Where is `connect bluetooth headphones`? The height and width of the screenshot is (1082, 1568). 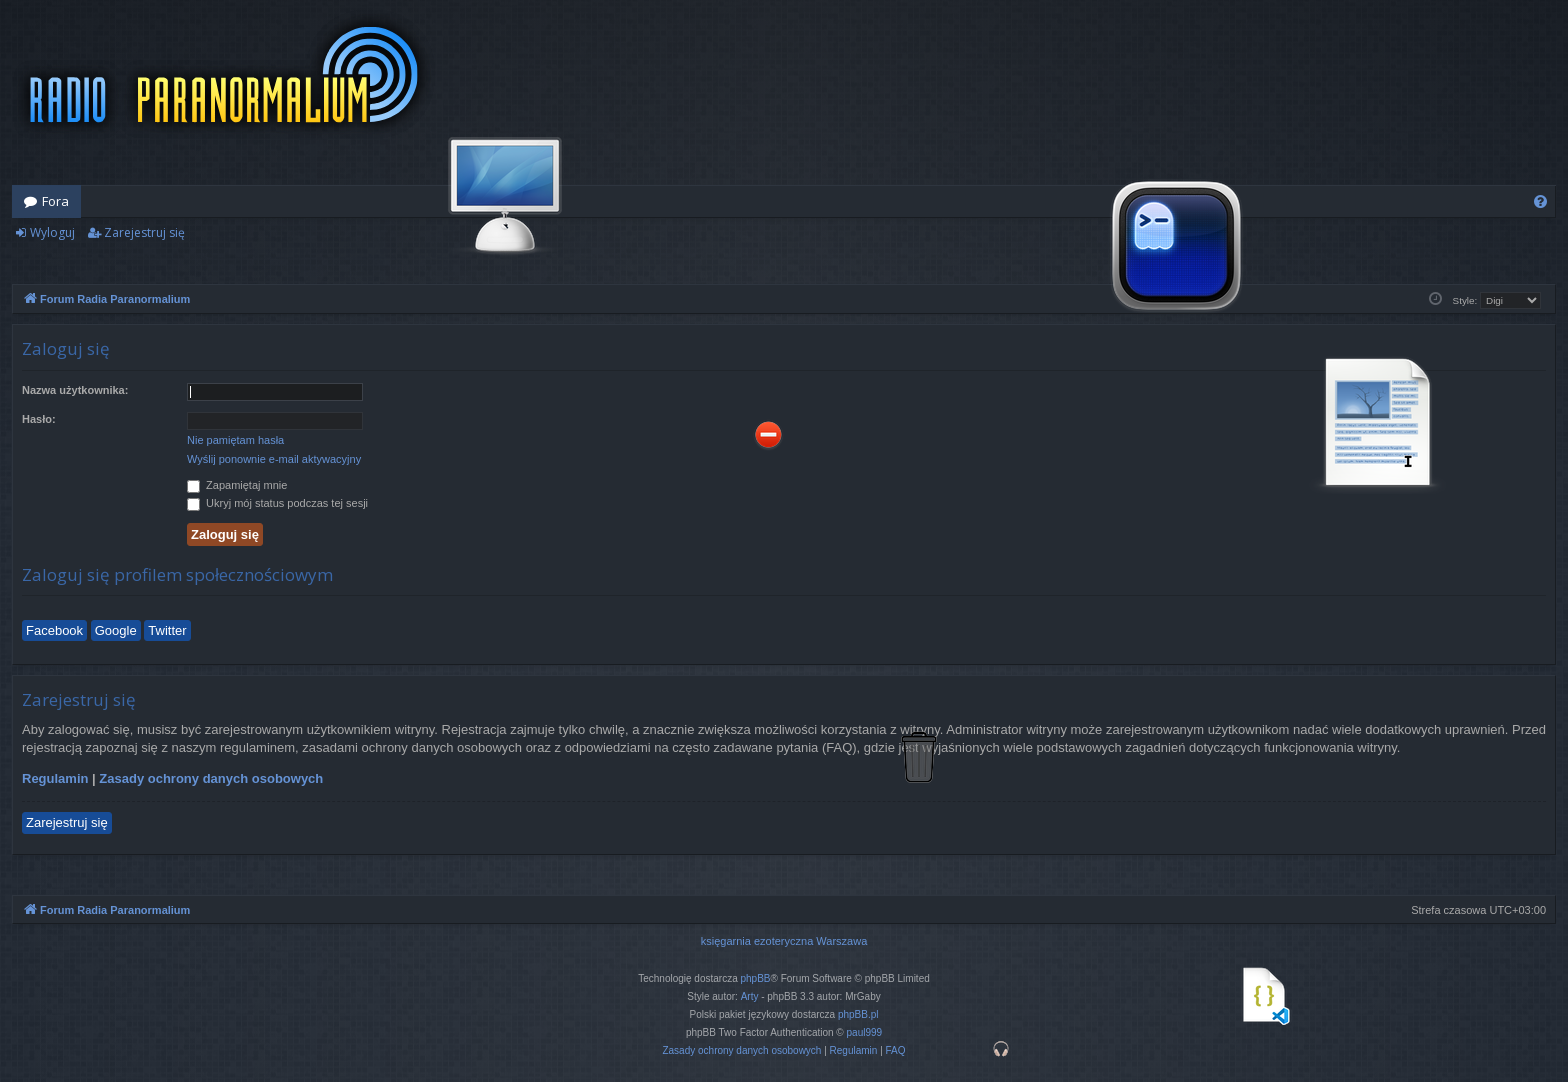 connect bluetooth headphones is located at coordinates (1001, 1049).